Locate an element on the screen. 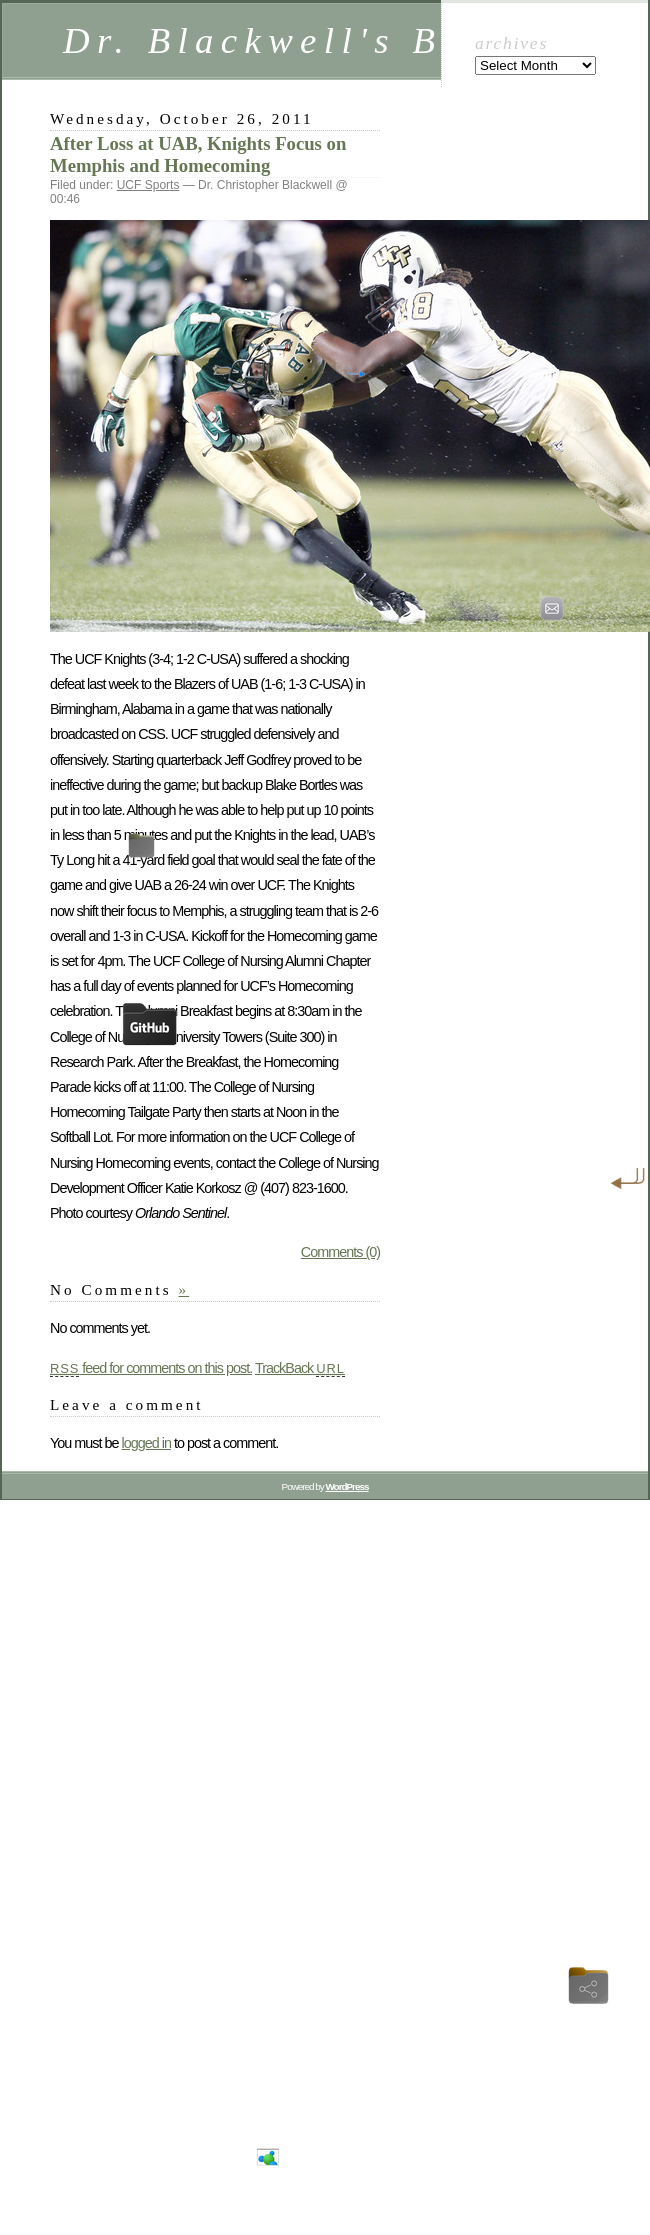  open github repositories folder is located at coordinates (149, 1025).